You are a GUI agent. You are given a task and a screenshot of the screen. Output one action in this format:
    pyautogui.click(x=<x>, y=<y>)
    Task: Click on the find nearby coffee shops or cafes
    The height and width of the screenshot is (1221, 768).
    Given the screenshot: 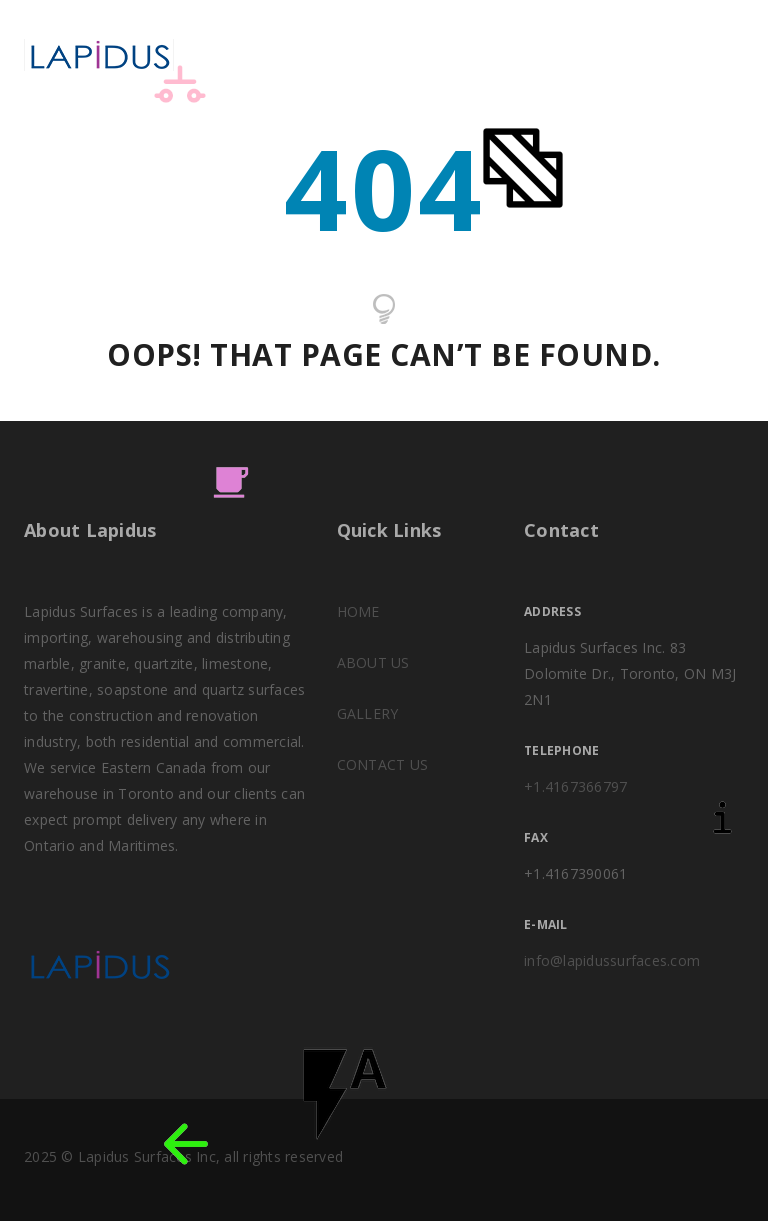 What is the action you would take?
    pyautogui.click(x=231, y=483)
    